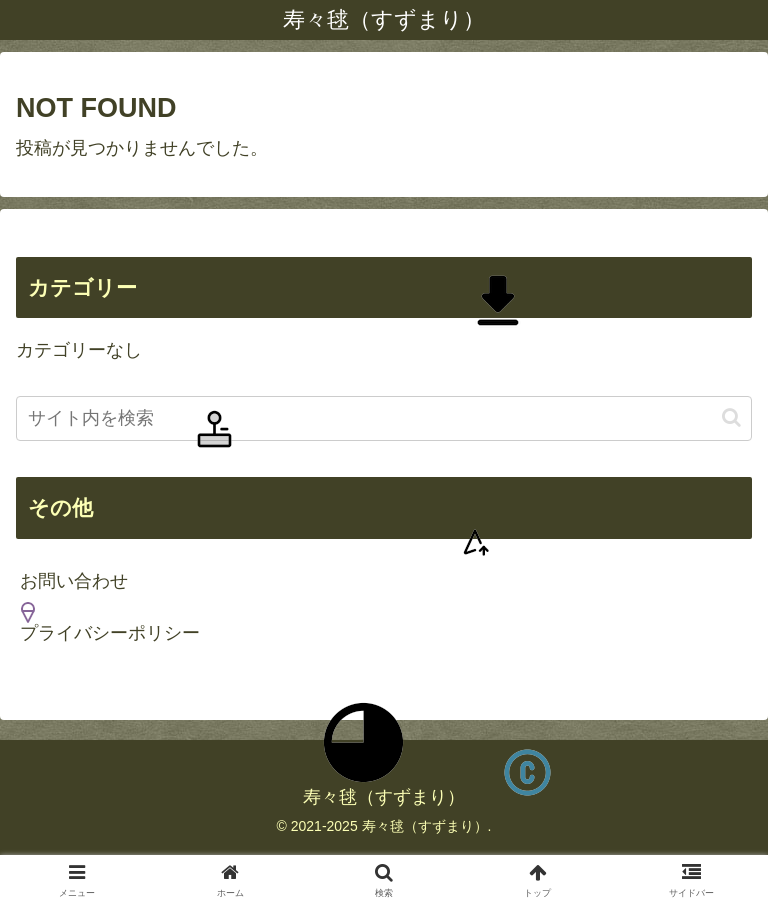  What do you see at coordinates (475, 542) in the screenshot?
I see `navigate upward or move to previous location` at bounding box center [475, 542].